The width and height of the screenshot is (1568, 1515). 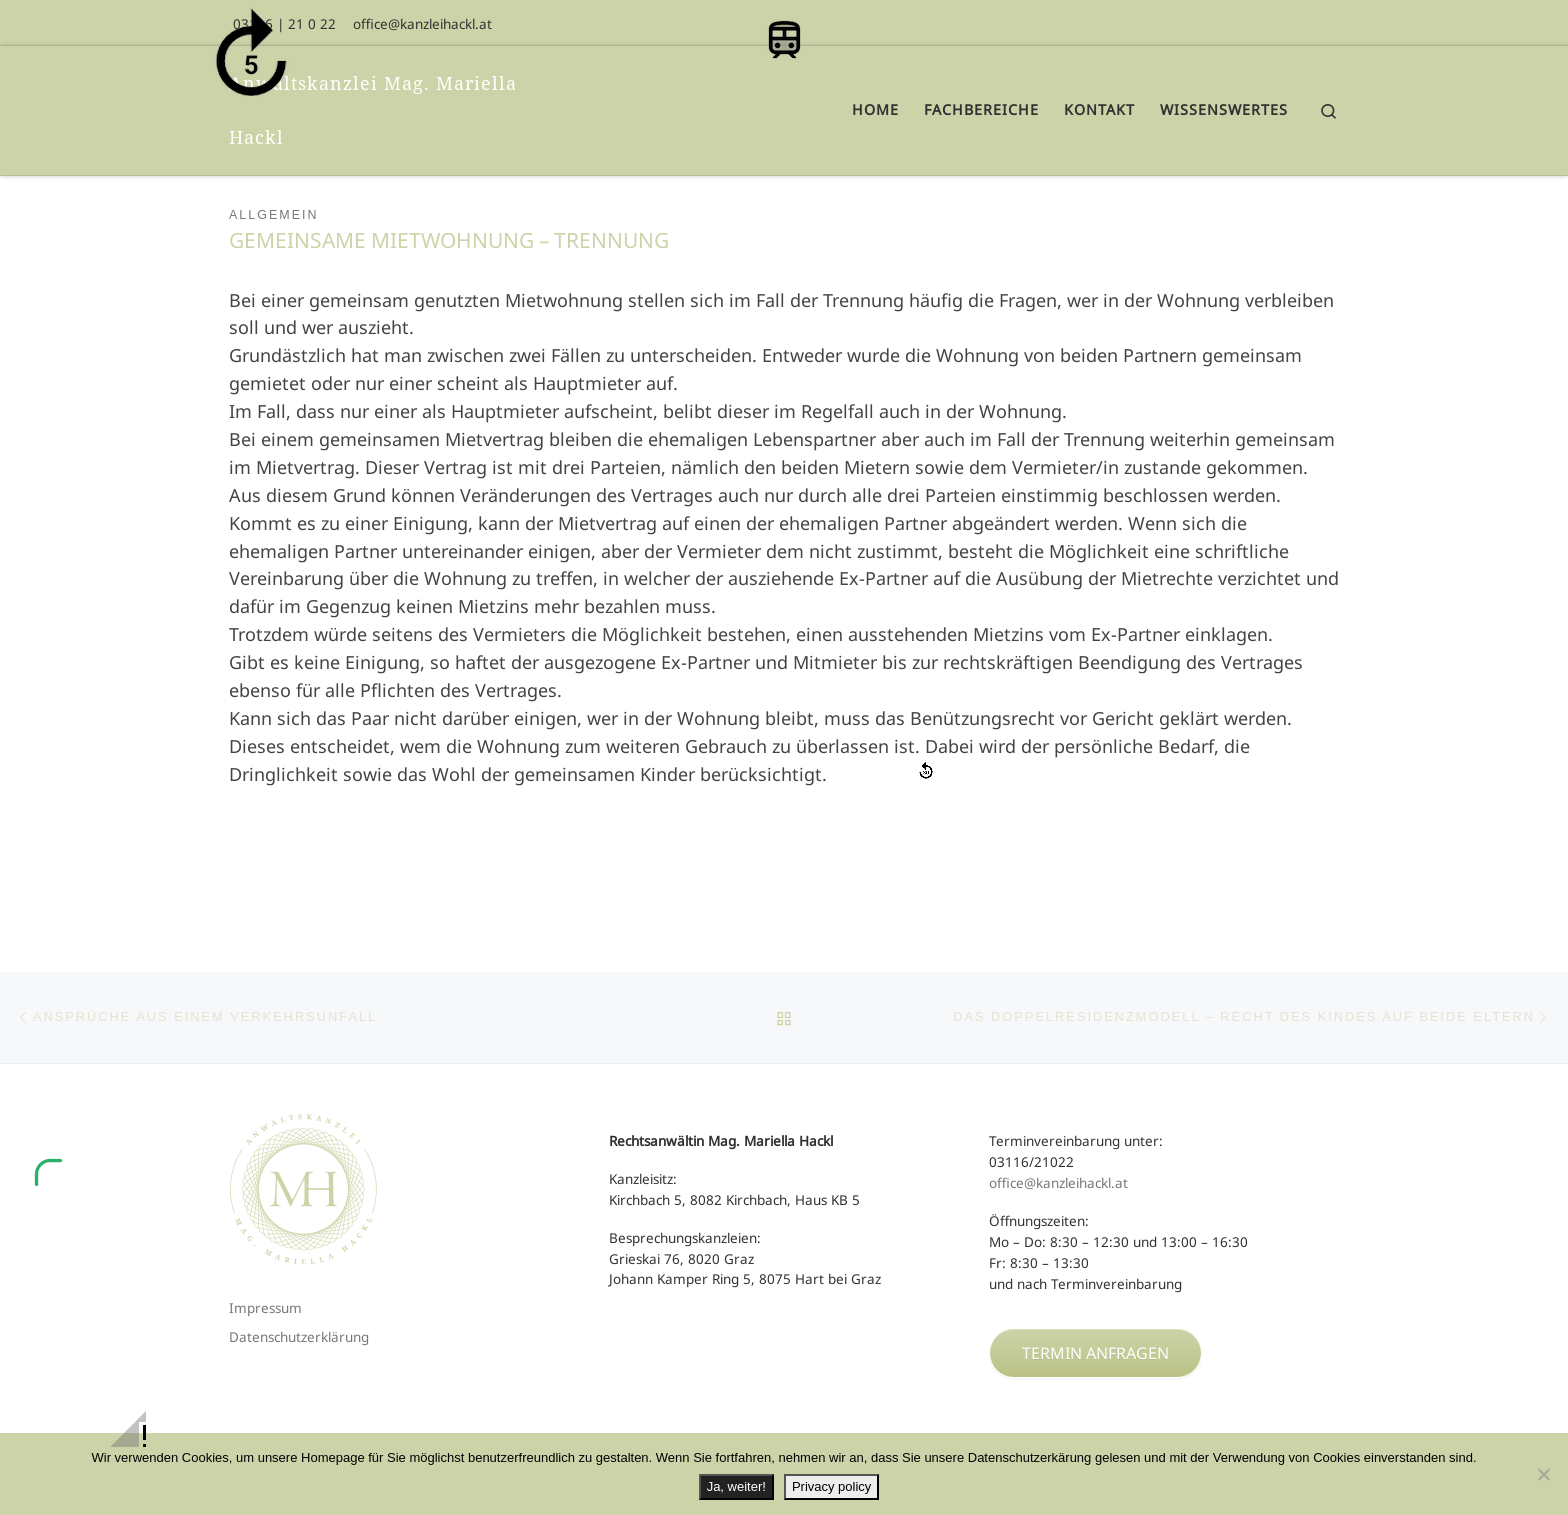 What do you see at coordinates (251, 56) in the screenshot?
I see `skip forward 5 seconds in media playback` at bounding box center [251, 56].